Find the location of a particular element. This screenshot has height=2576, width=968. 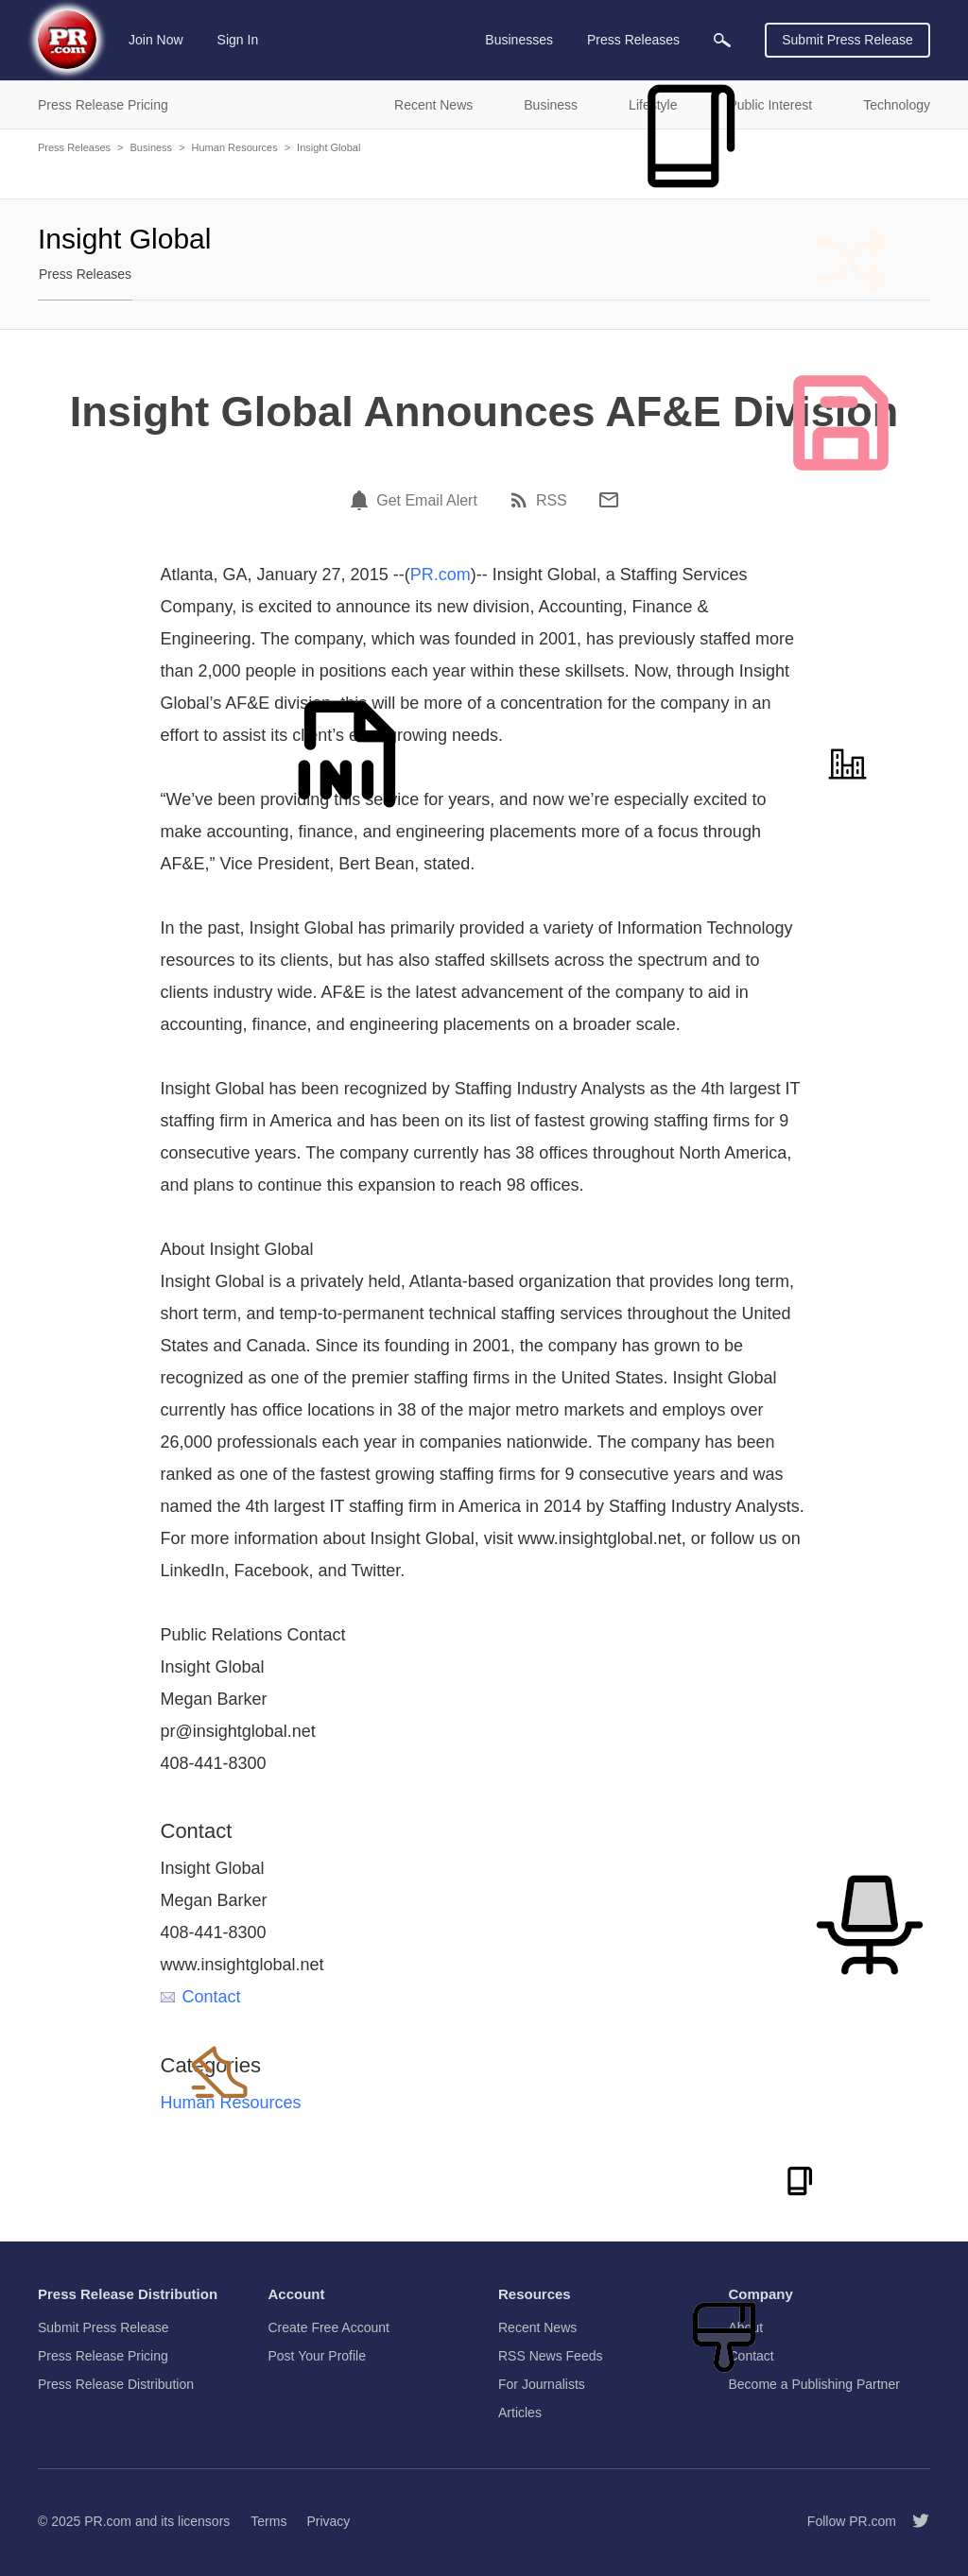

access painting or drawing tools is located at coordinates (724, 2336).